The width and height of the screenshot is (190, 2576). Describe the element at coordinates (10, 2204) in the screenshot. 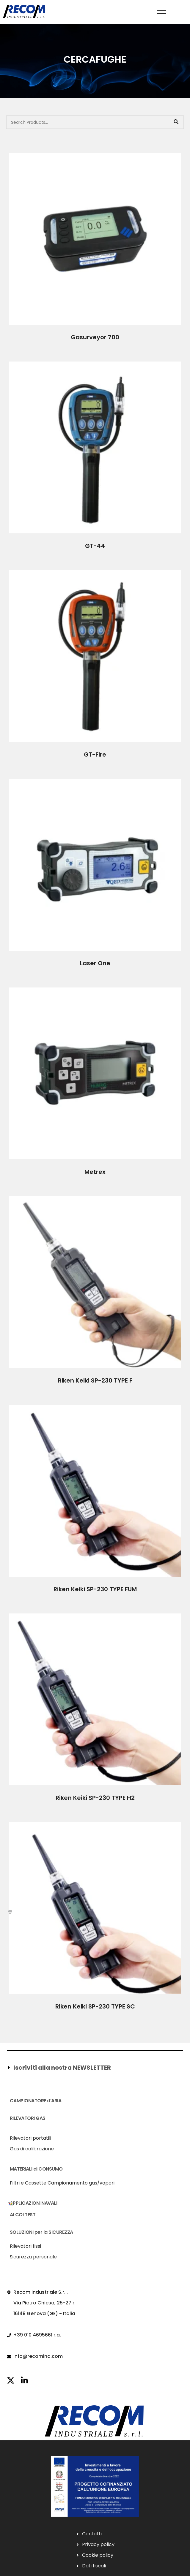

I see `open folder containing Gmail messages or exports` at that location.